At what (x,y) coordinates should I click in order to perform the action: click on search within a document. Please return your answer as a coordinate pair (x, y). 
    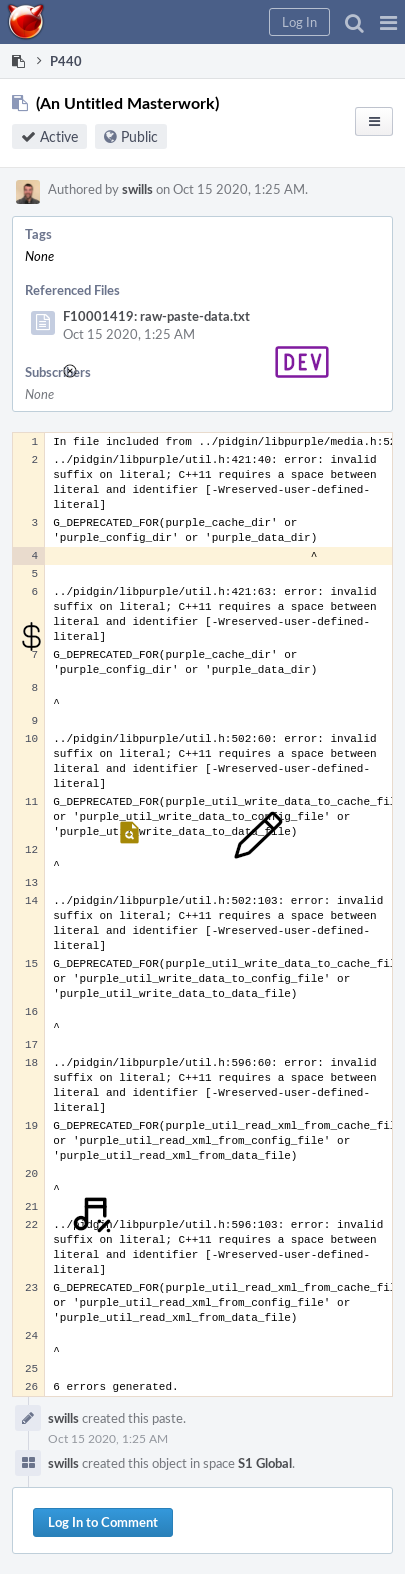
    Looking at the image, I should click on (129, 832).